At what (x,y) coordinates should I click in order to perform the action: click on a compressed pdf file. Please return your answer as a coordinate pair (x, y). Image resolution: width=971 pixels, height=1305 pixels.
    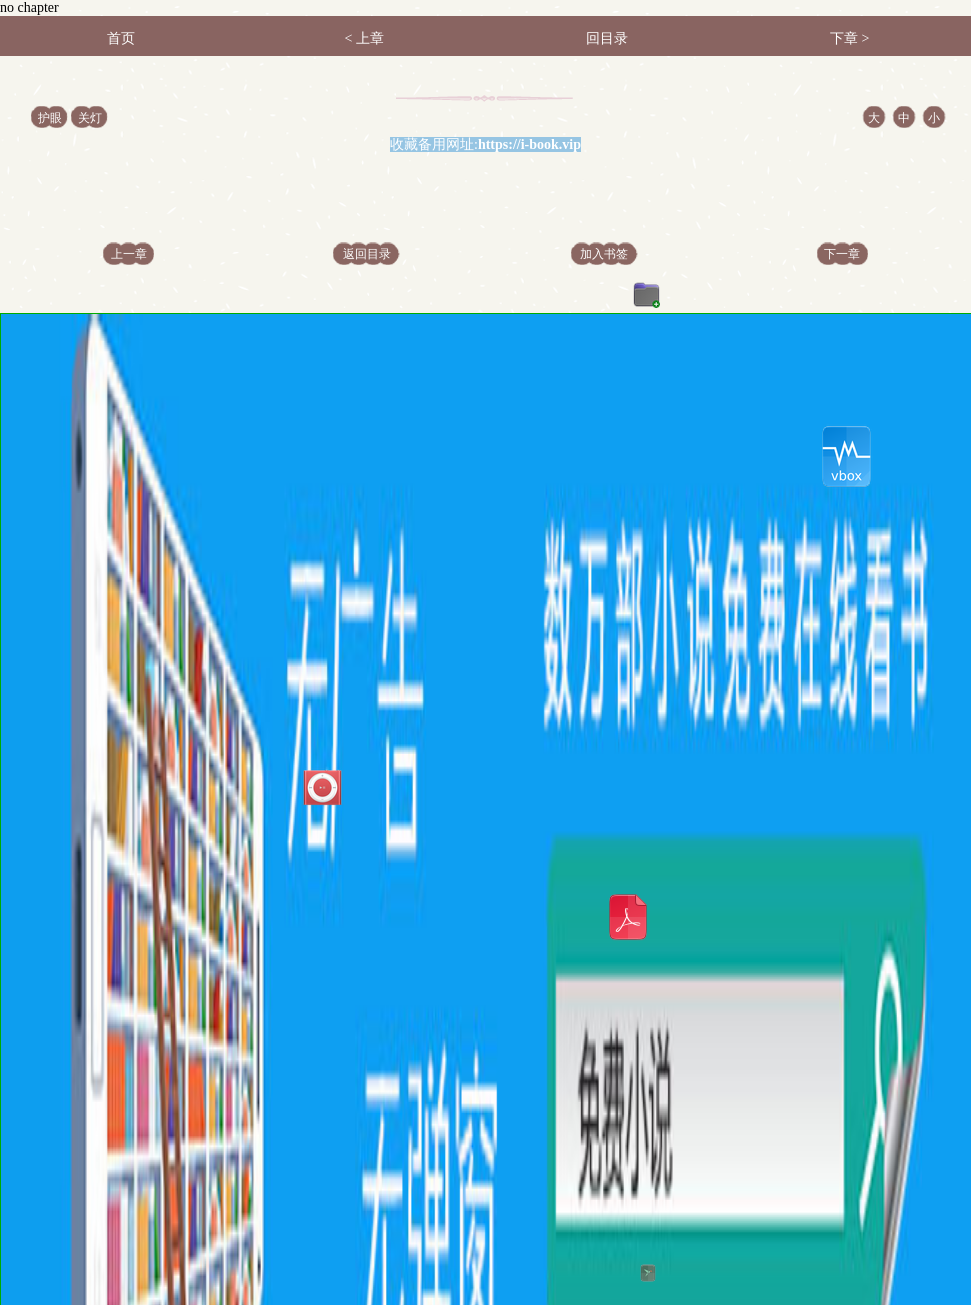
    Looking at the image, I should click on (628, 917).